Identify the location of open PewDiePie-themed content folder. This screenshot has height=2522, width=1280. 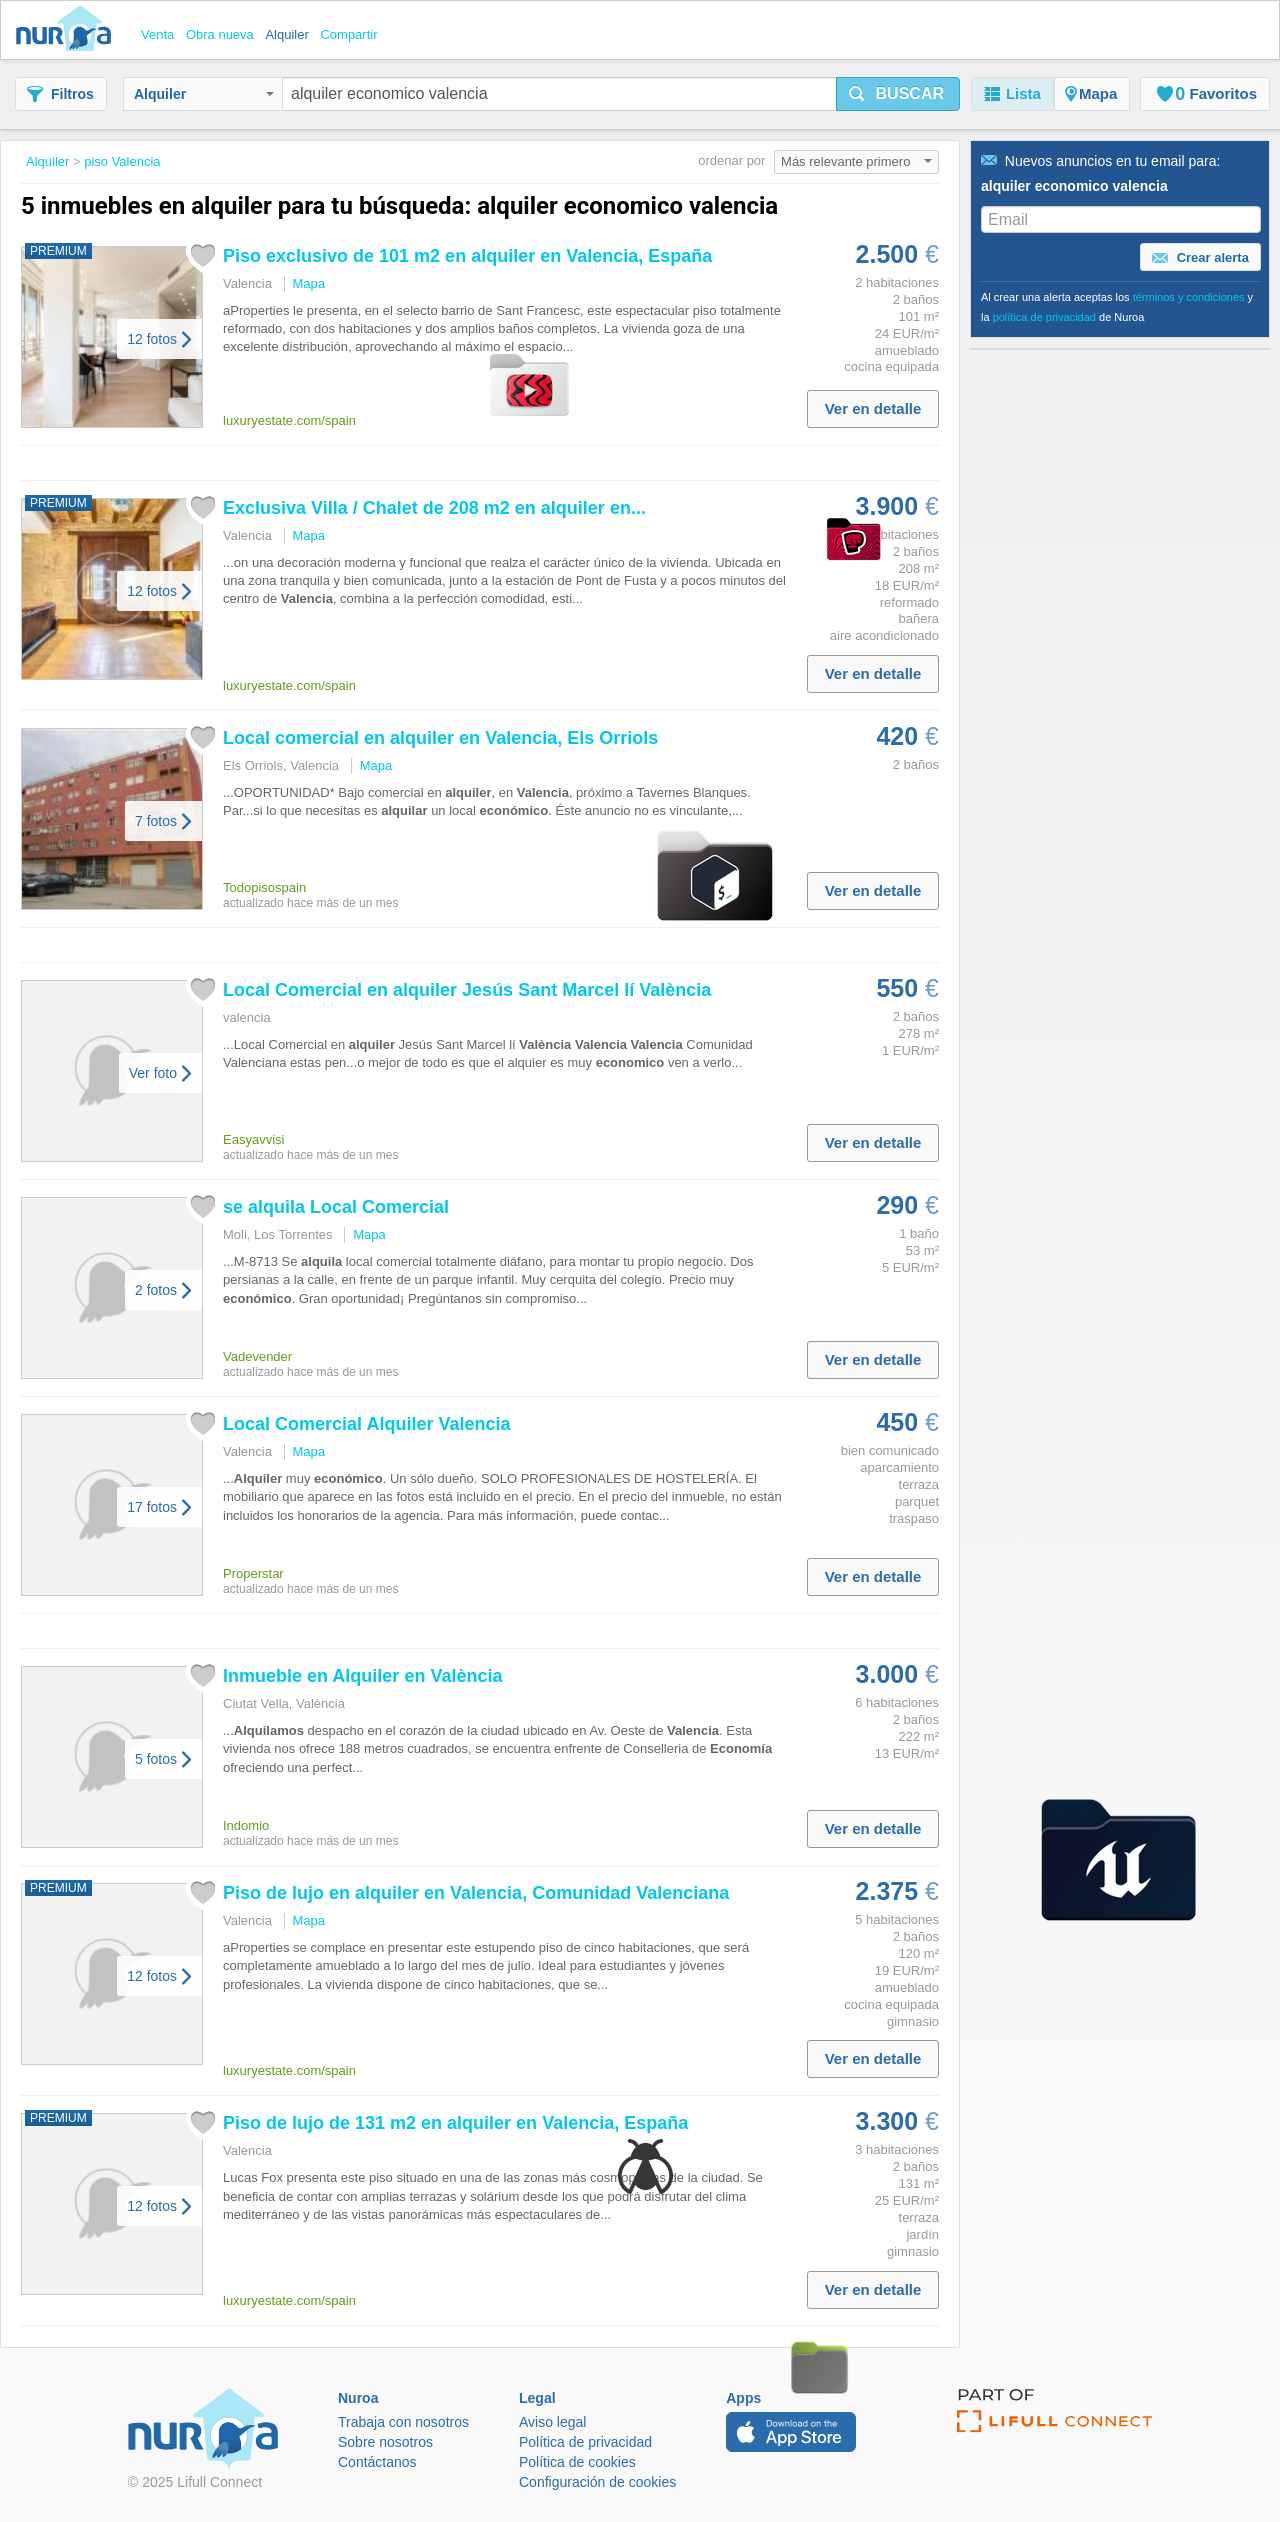
(853, 540).